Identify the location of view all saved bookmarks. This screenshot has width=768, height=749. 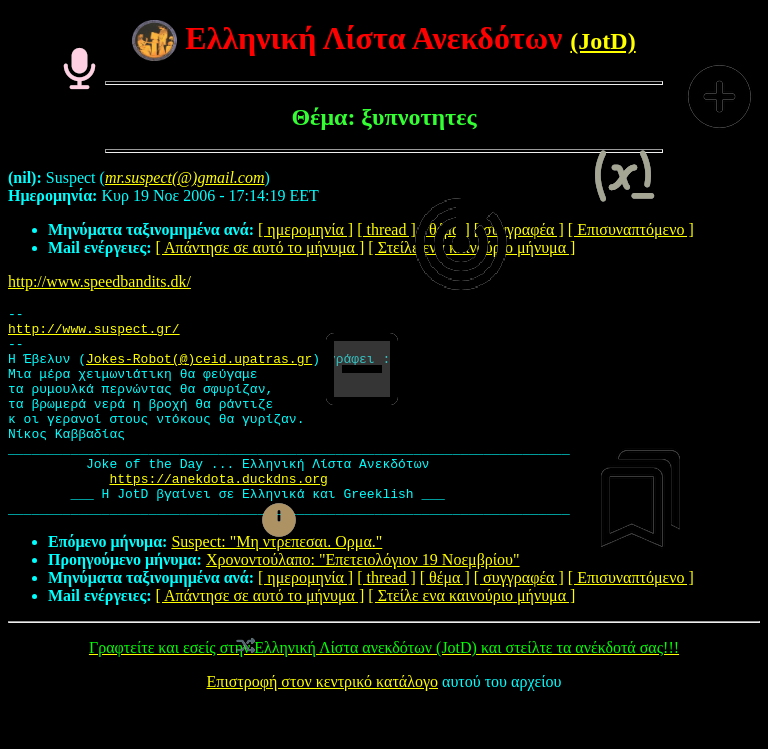
(640, 498).